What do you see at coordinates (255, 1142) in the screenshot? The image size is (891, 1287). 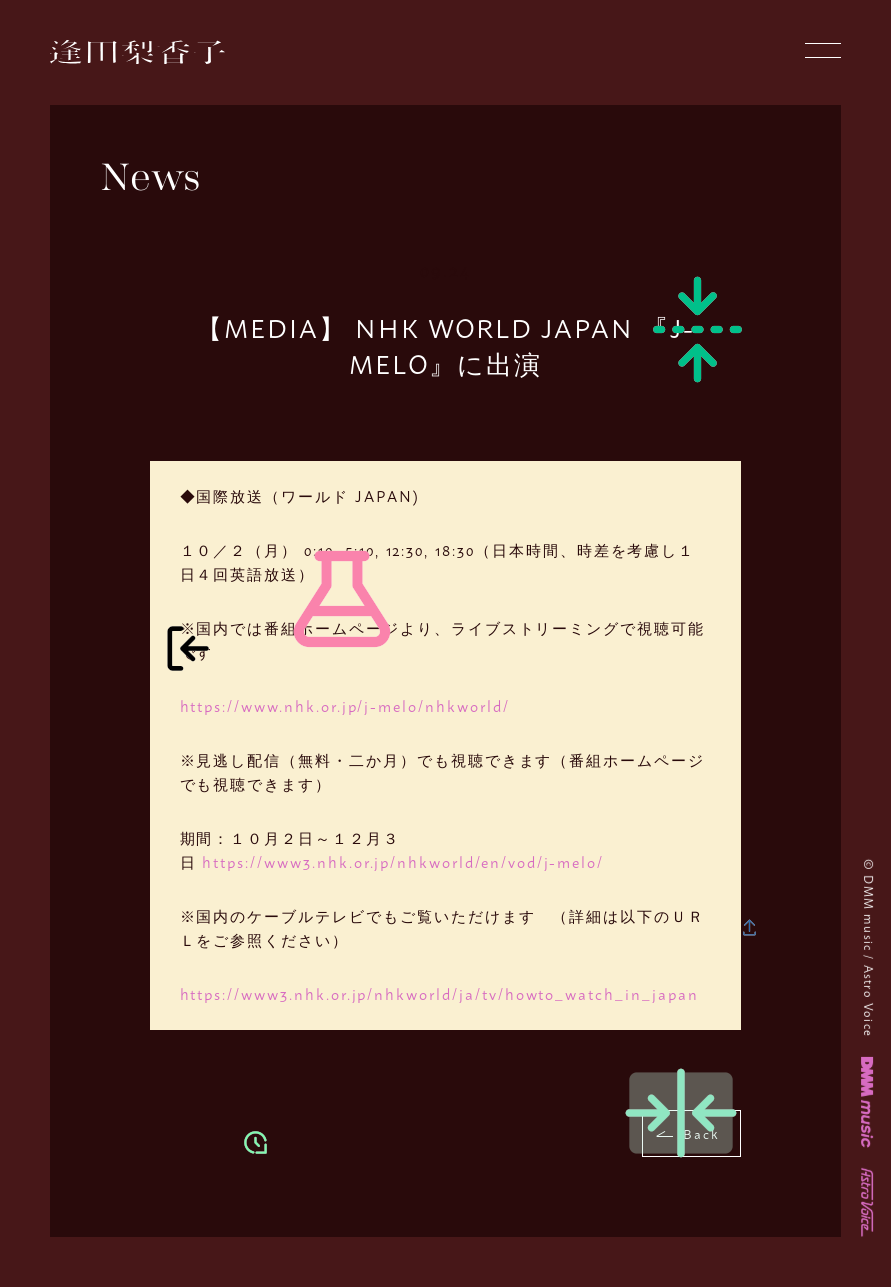 I see `track days until an event or deadline` at bounding box center [255, 1142].